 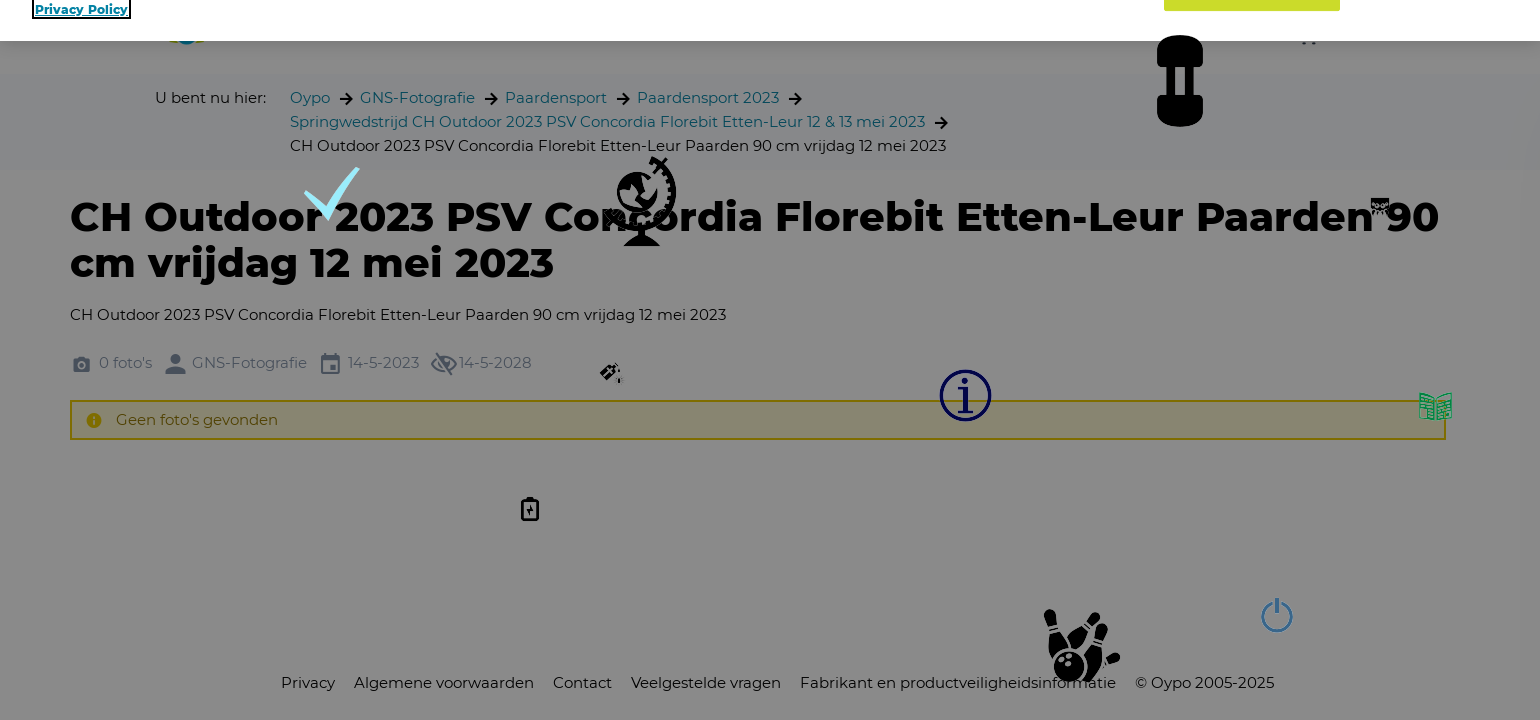 What do you see at coordinates (530, 509) in the screenshot?
I see `view battery status or power level` at bounding box center [530, 509].